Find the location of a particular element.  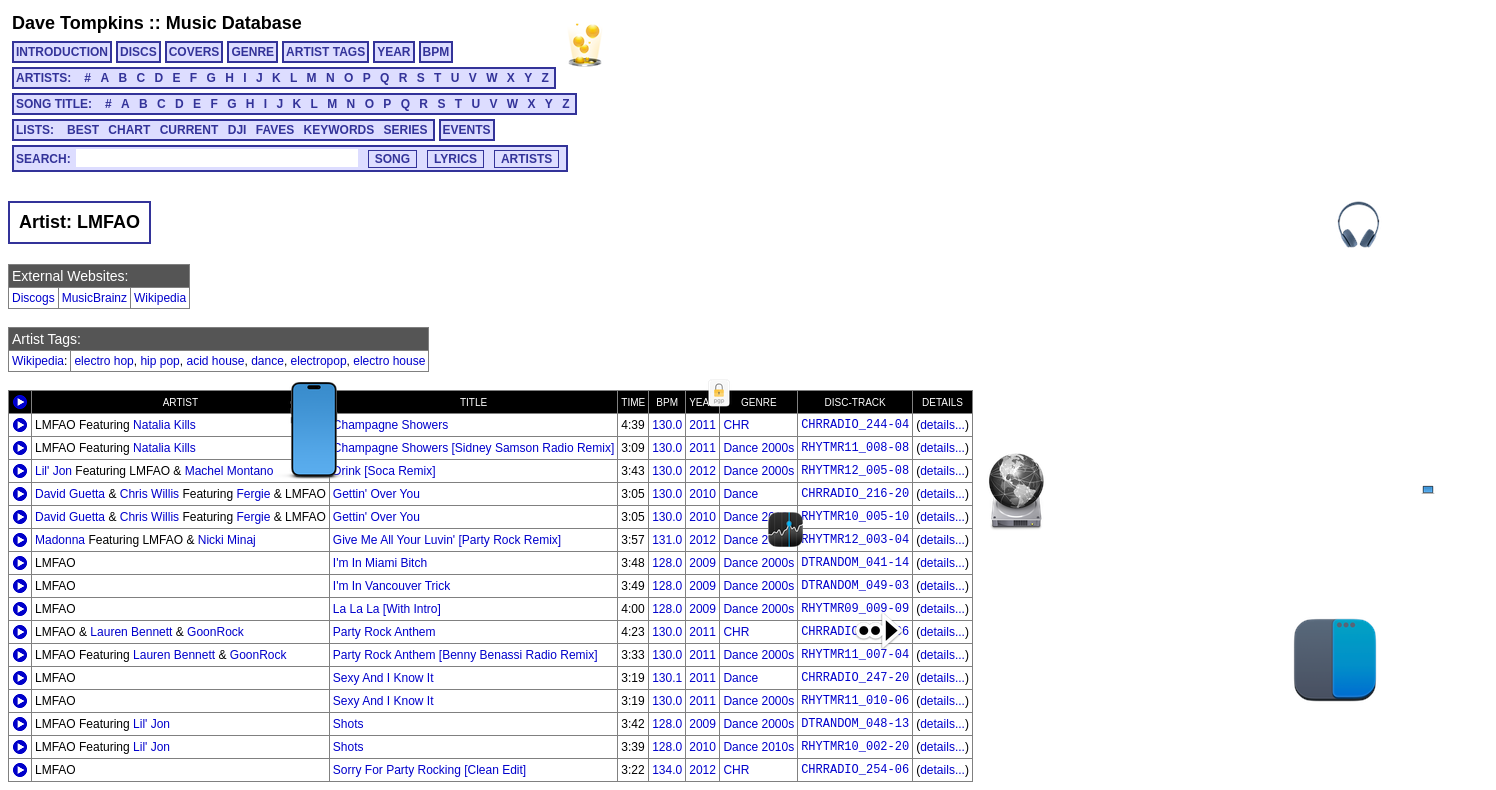

indicates a connected iPhone device is located at coordinates (314, 431).